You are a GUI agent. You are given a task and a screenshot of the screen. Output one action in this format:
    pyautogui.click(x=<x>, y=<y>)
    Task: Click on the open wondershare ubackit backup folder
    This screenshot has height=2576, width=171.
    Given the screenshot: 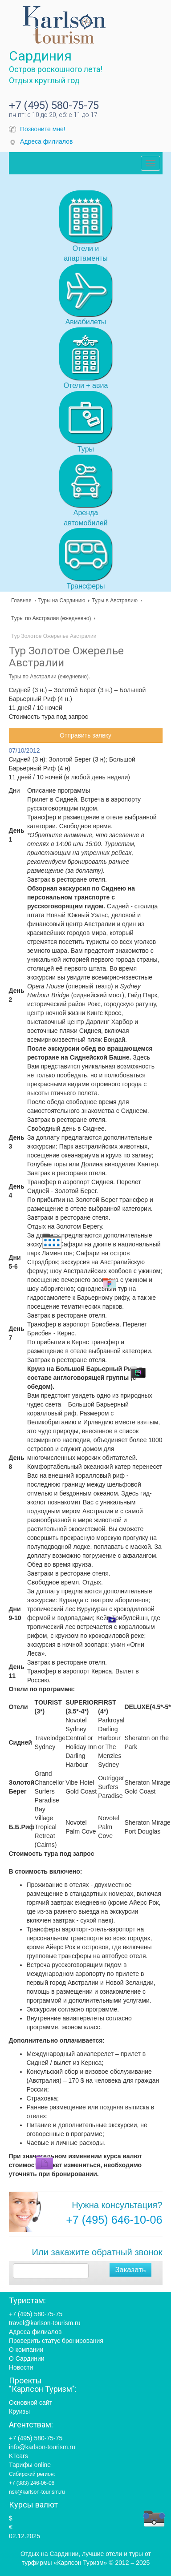 What is the action you would take?
    pyautogui.click(x=112, y=1620)
    